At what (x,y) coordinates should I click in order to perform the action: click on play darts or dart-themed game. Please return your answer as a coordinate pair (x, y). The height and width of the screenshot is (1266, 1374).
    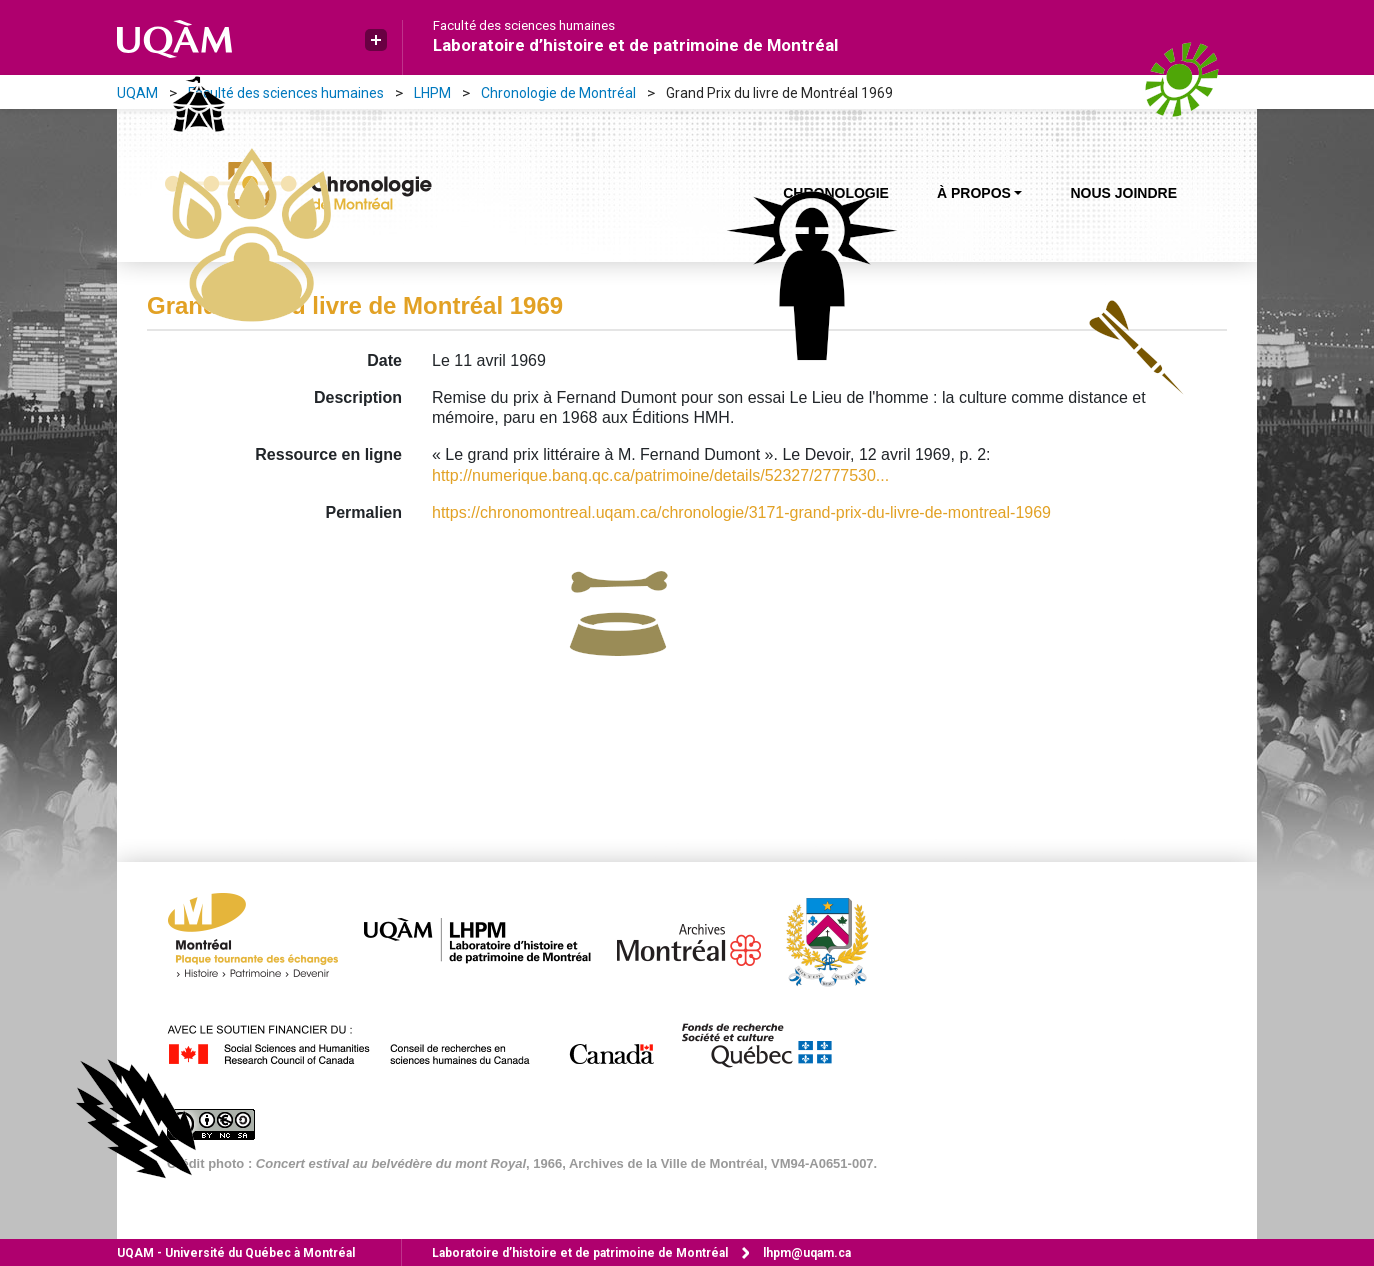
    Looking at the image, I should click on (1136, 347).